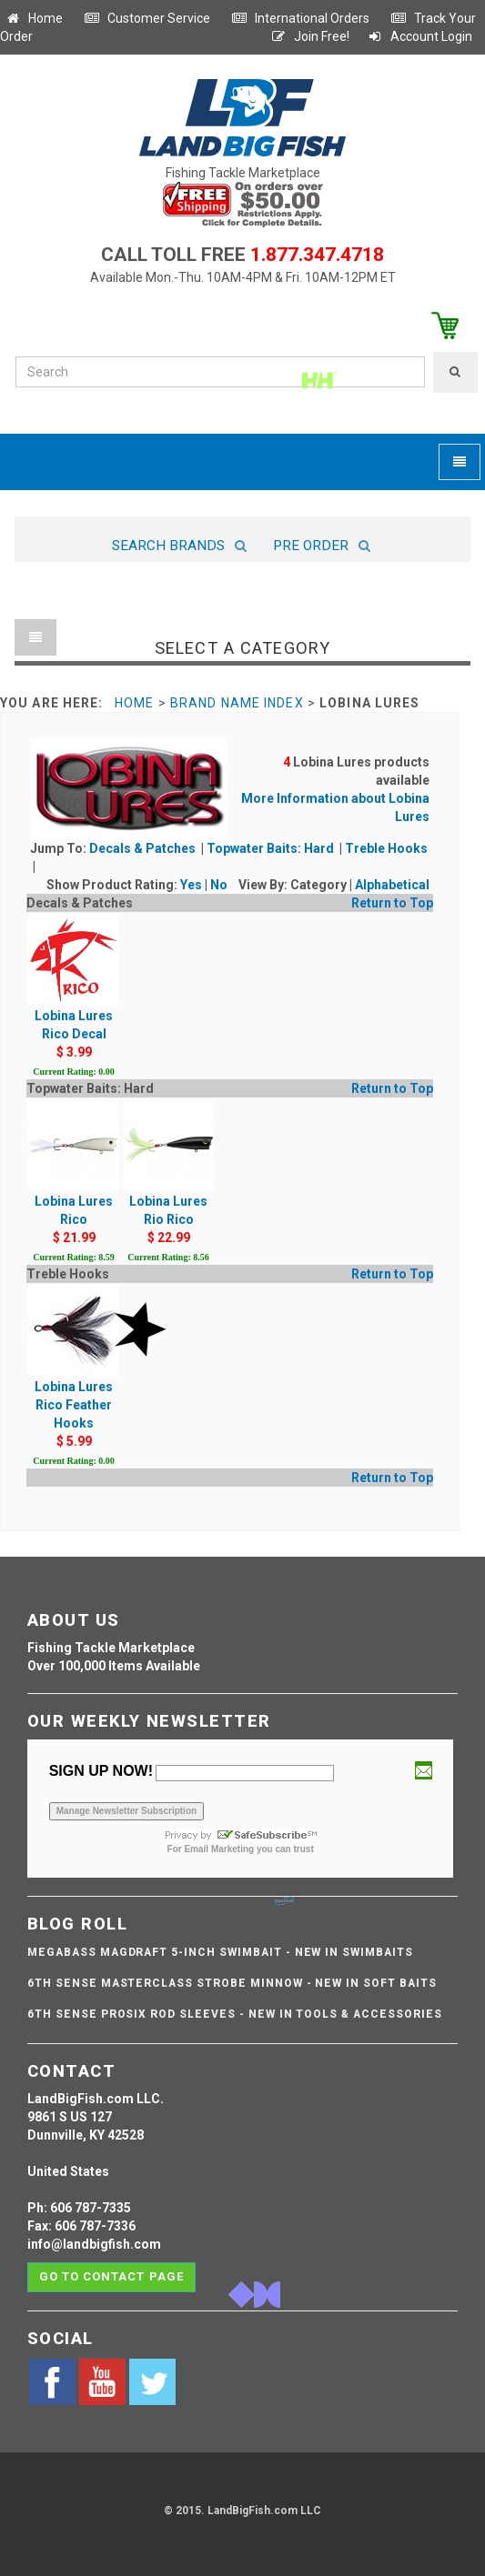 This screenshot has width=485, height=2576. What do you see at coordinates (284, 1900) in the screenshot?
I see `kamailio SIP server logo` at bounding box center [284, 1900].